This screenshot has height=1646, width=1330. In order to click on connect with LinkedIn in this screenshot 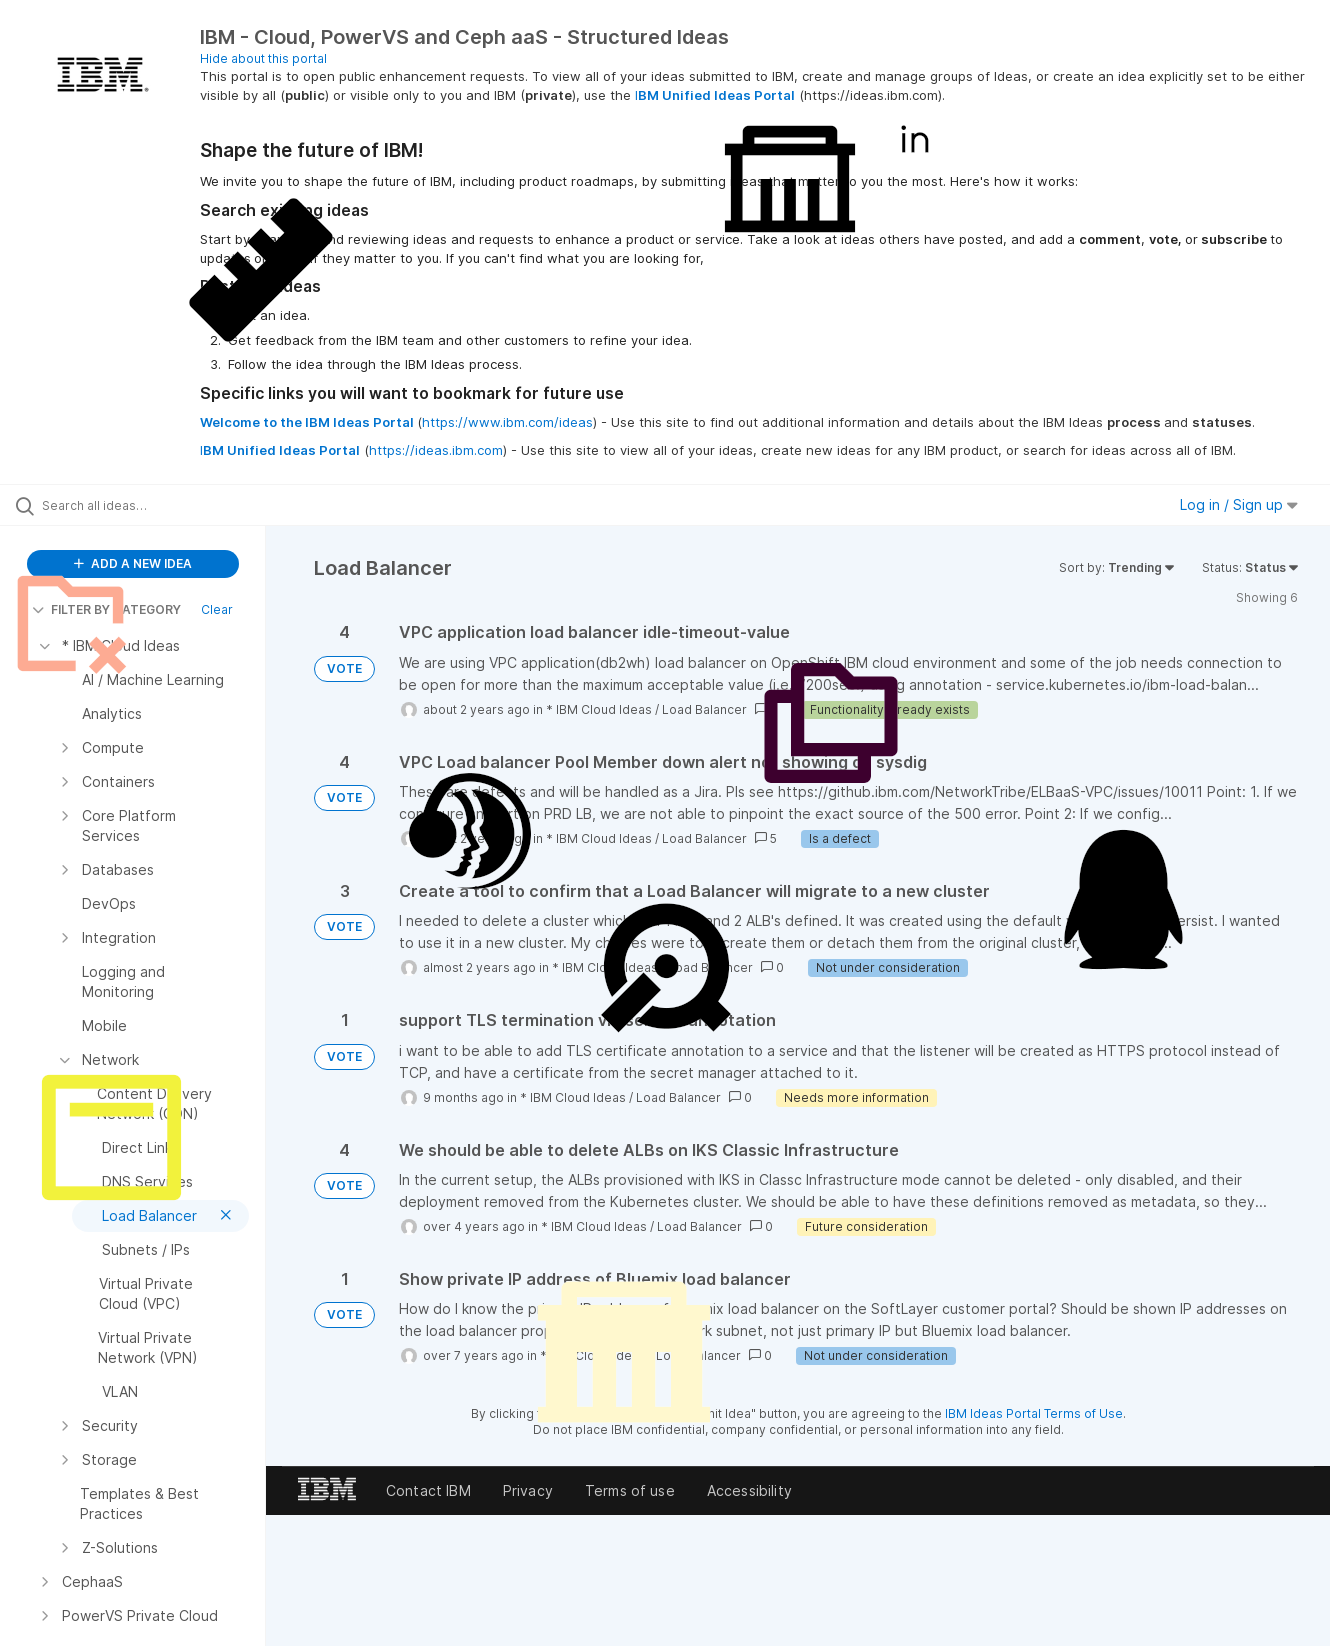, I will do `click(914, 138)`.